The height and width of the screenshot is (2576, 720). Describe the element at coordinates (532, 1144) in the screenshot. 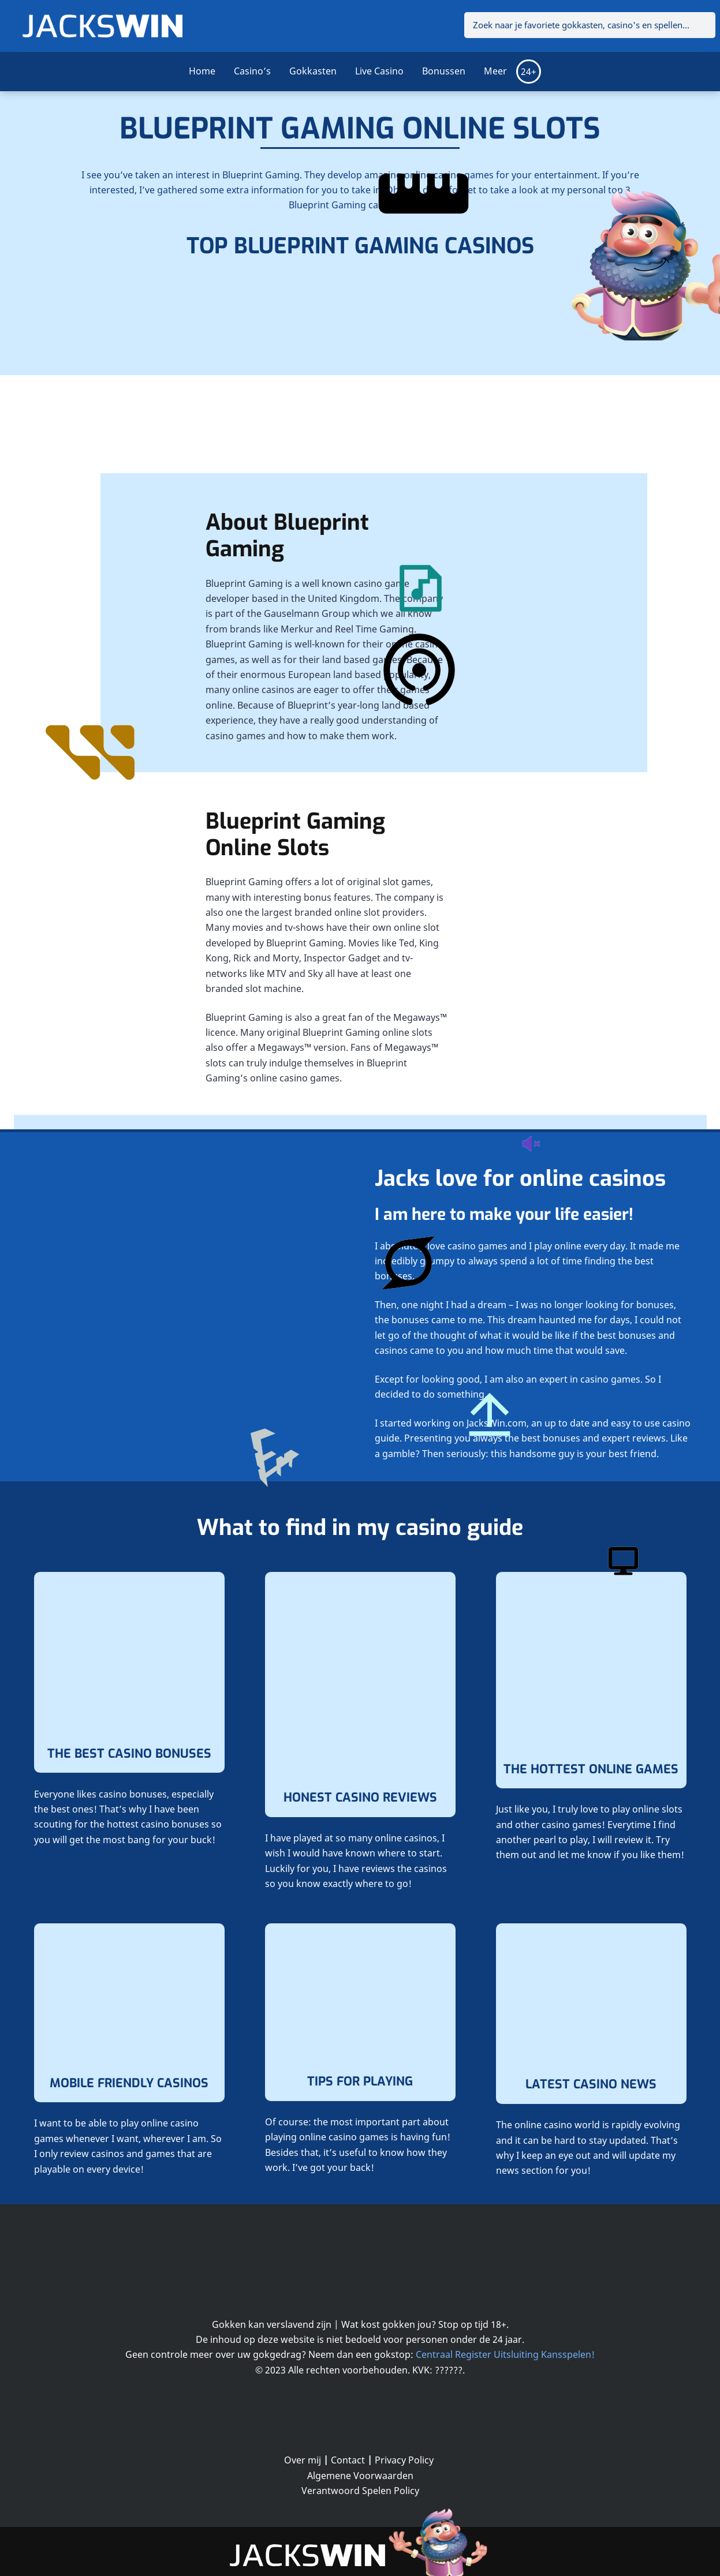

I see `mute audio or sound` at that location.